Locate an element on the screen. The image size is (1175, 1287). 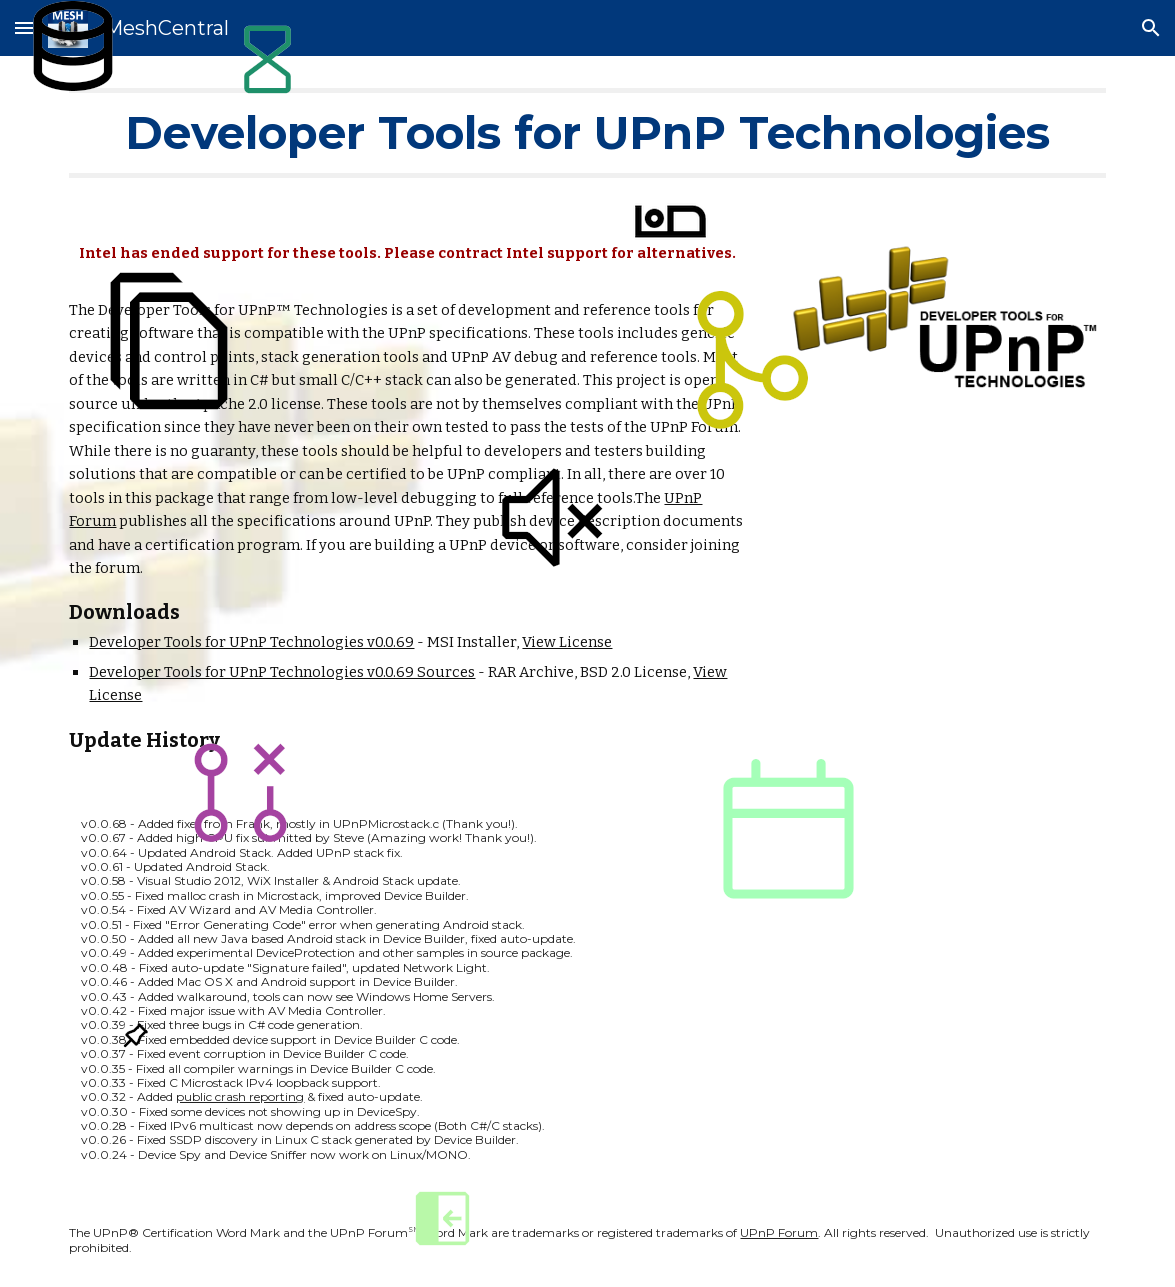
copy to clipboard is located at coordinates (169, 341).